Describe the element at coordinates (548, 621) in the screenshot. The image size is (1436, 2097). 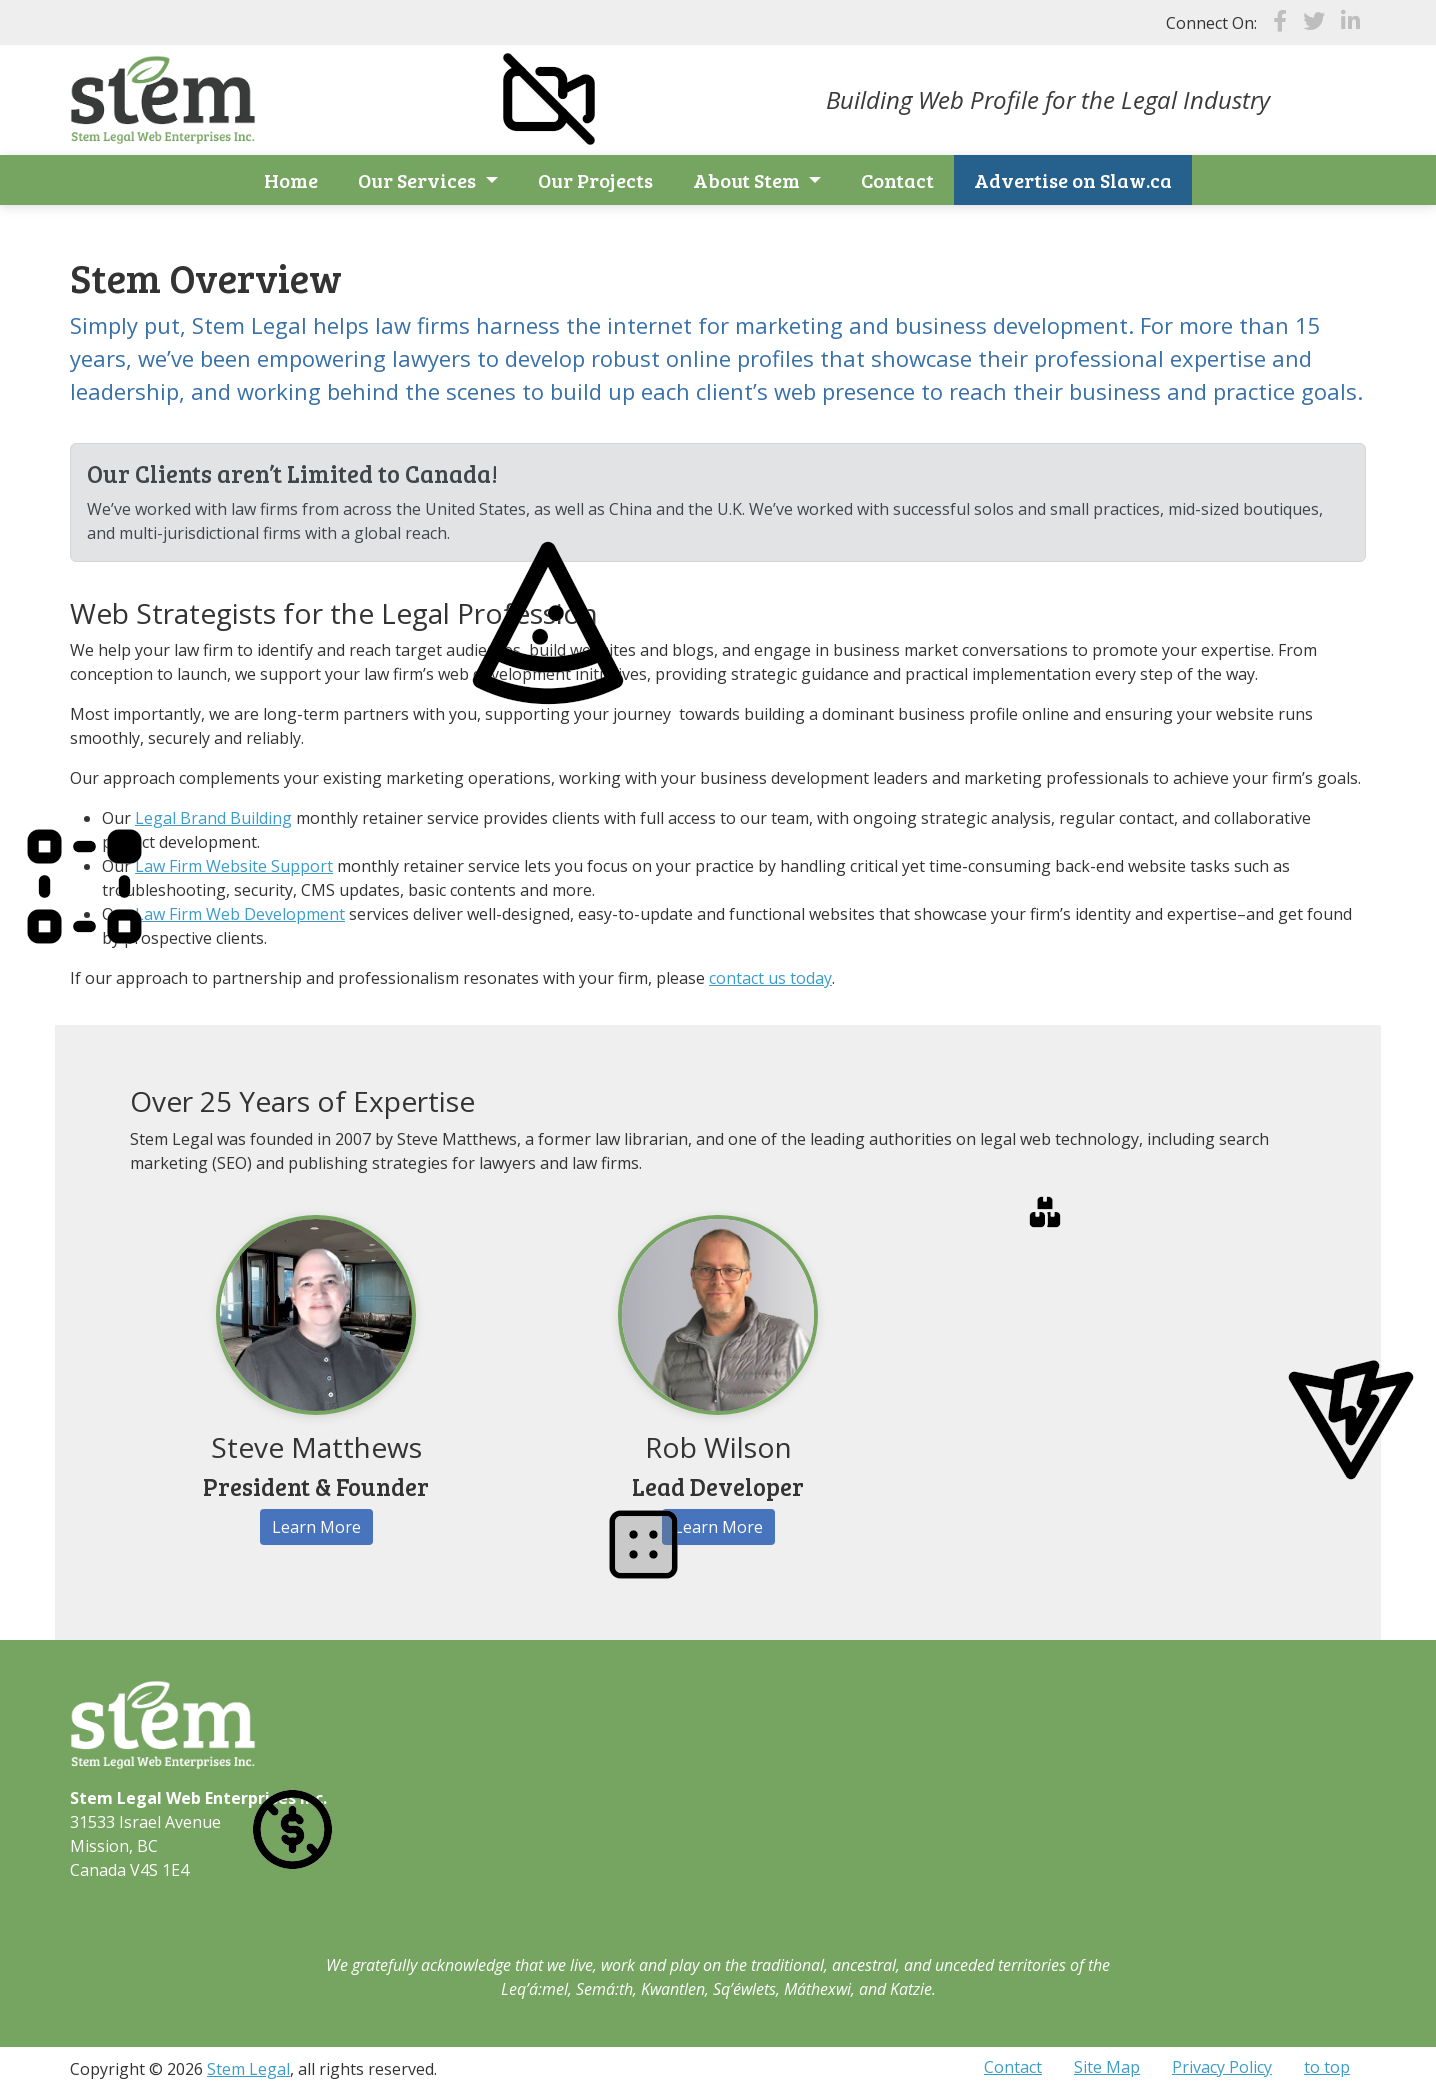
I see `browse food delivery options` at that location.